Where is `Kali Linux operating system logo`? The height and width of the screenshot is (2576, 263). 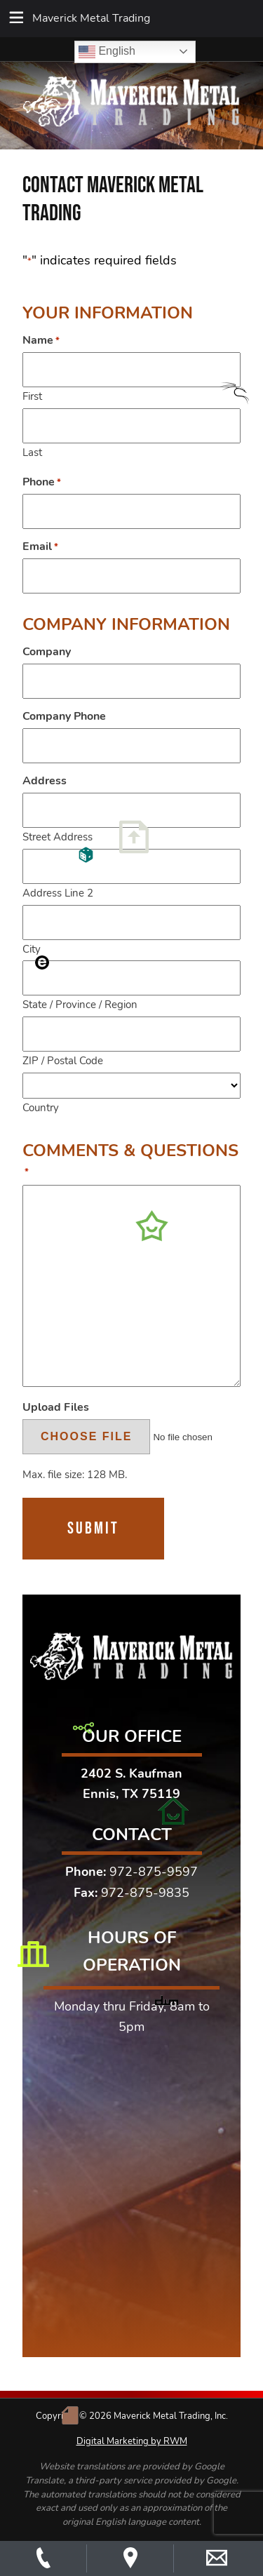
Kali Linux operating system logo is located at coordinates (234, 394).